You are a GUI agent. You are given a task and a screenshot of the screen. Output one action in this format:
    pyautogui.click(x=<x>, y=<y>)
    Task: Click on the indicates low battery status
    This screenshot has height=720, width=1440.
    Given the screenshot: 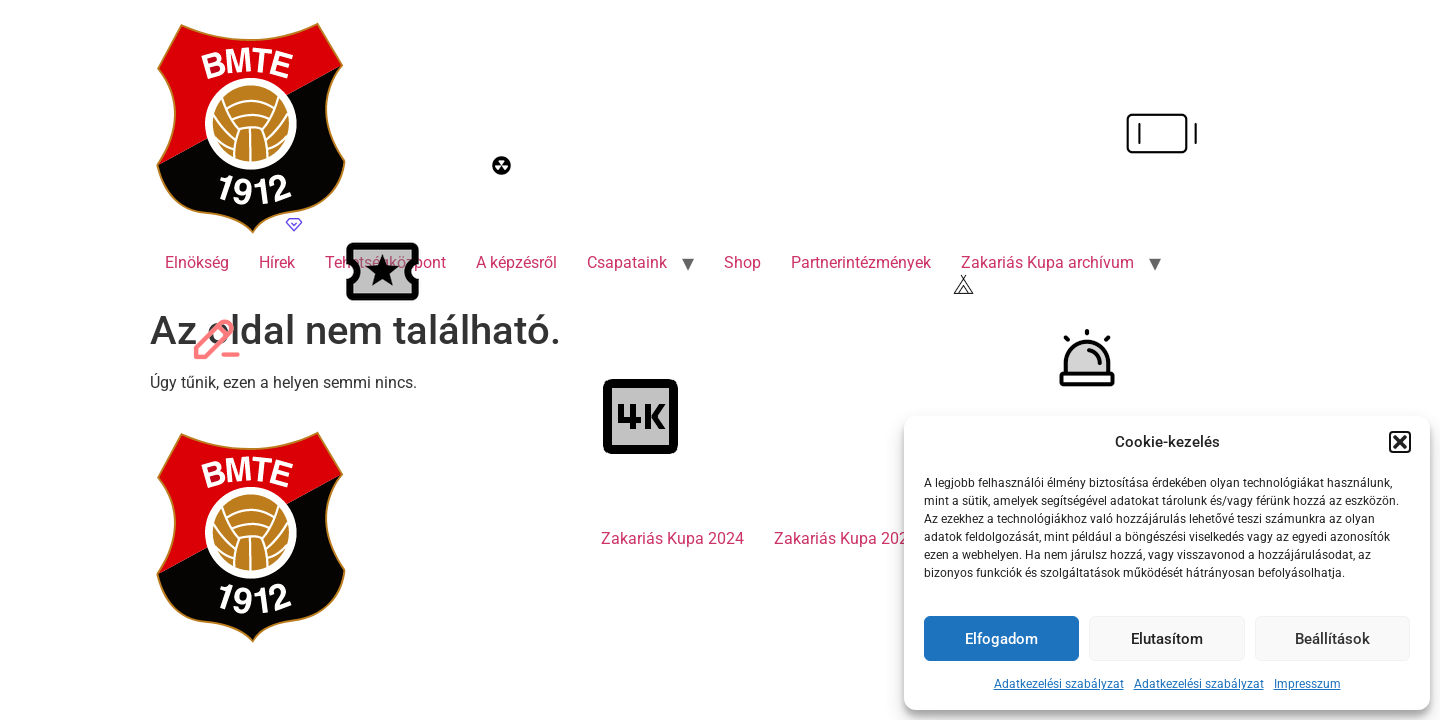 What is the action you would take?
    pyautogui.click(x=1160, y=133)
    